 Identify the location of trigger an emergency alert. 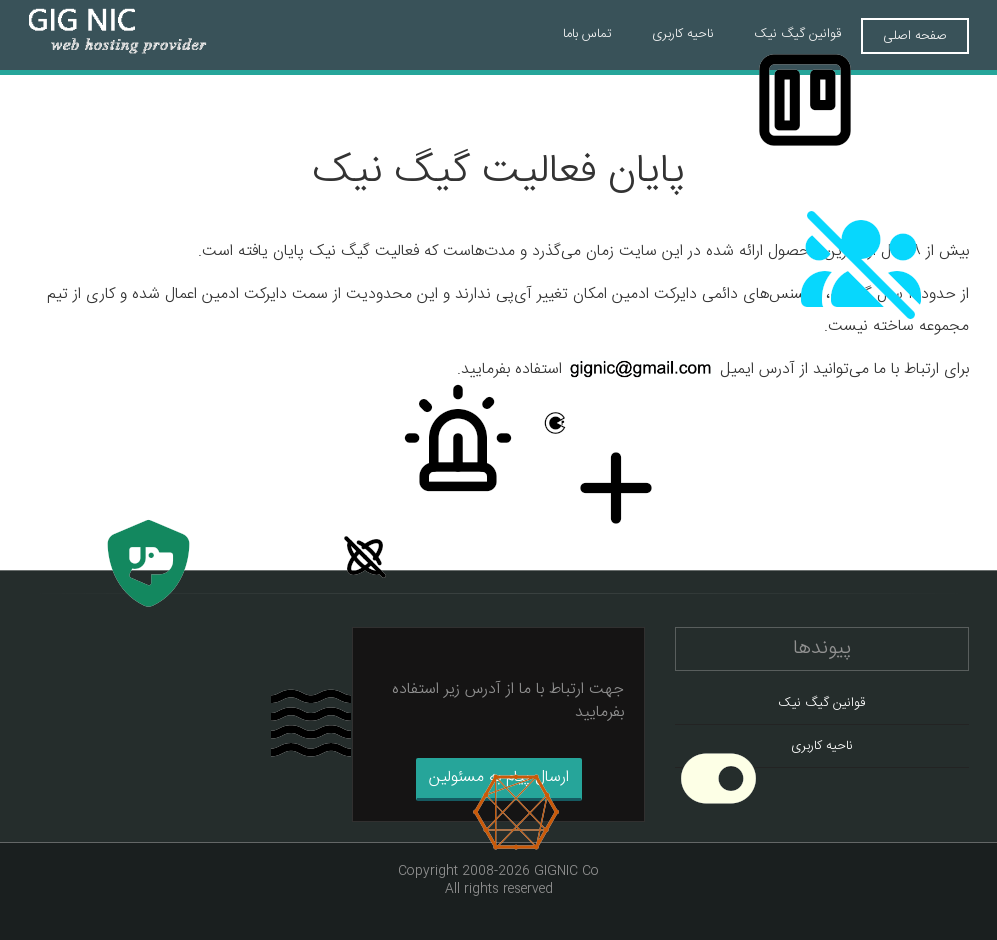
(458, 438).